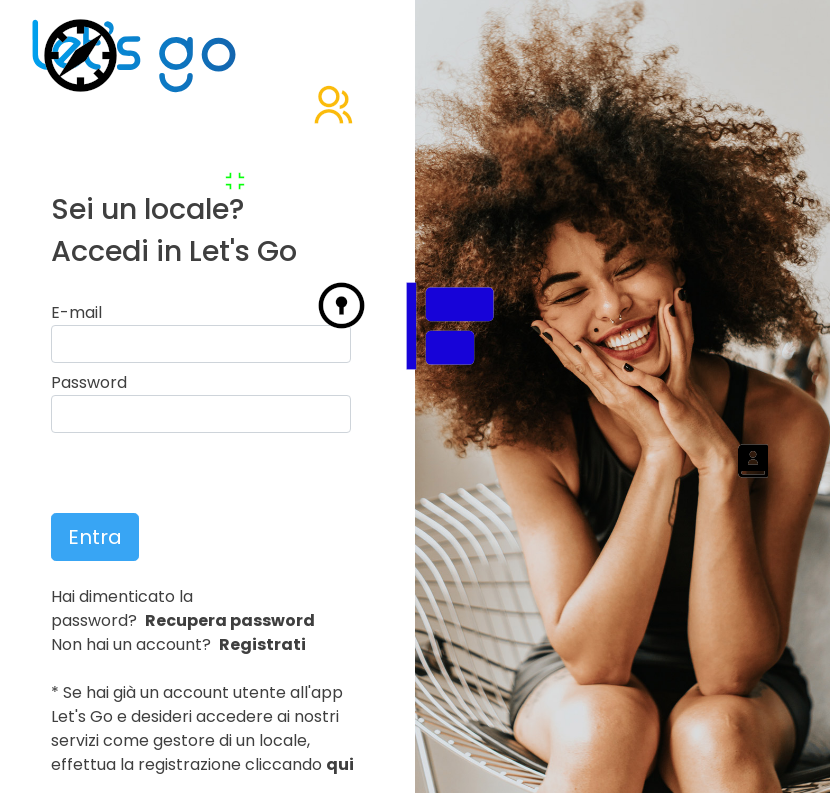  Describe the element at coordinates (80, 55) in the screenshot. I see `open safari web browser` at that location.